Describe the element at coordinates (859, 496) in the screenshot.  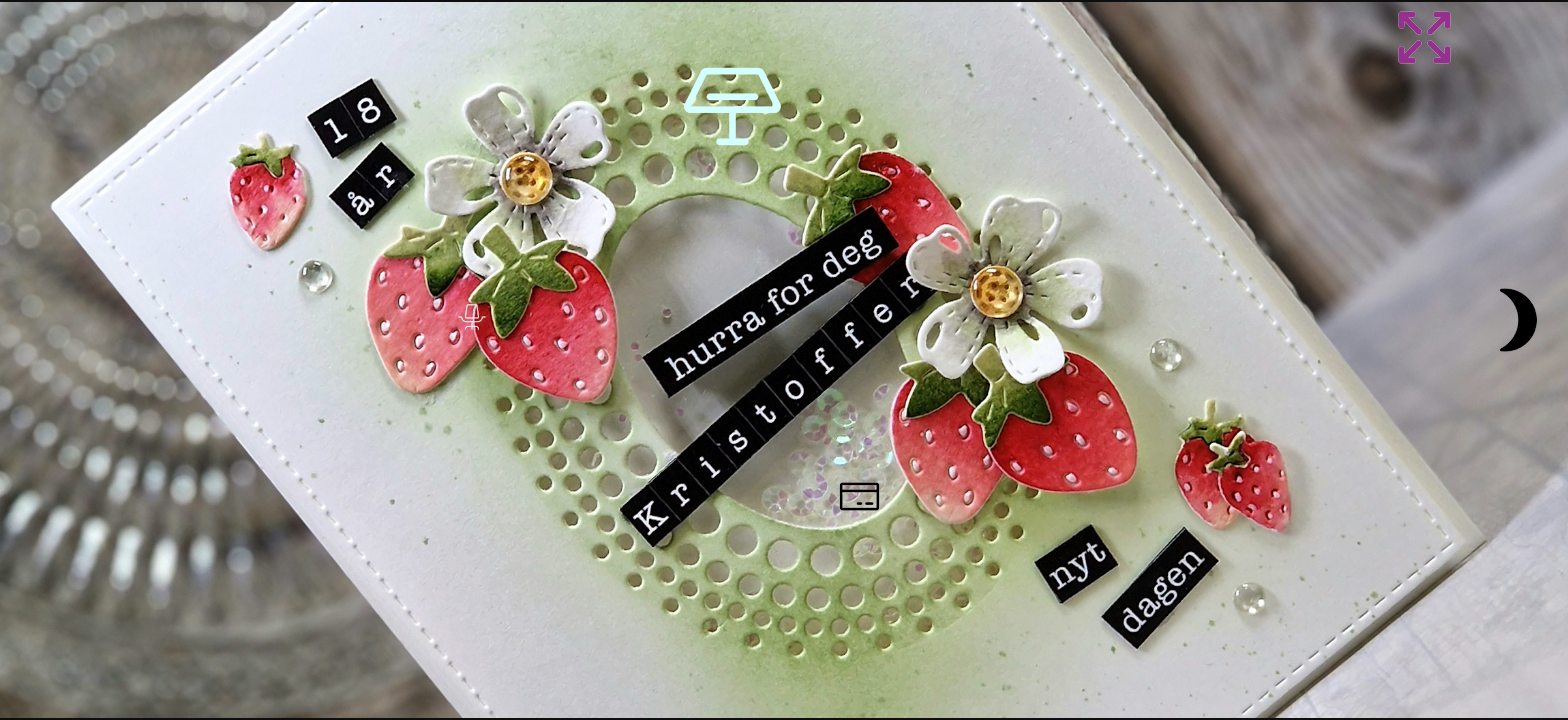
I see `manage payment methods` at that location.